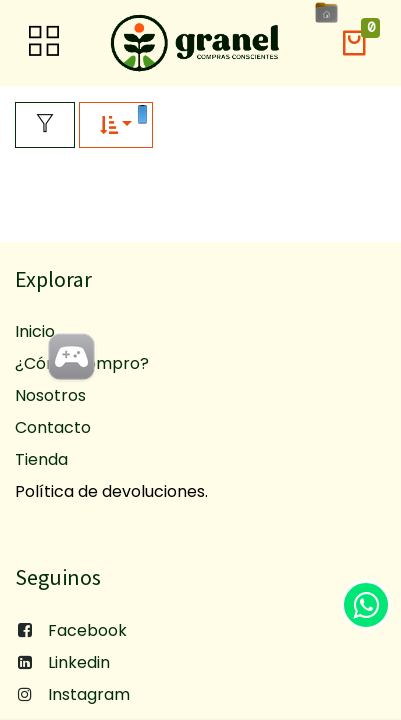 The width and height of the screenshot is (401, 720). What do you see at coordinates (71, 357) in the screenshot?
I see `access gaming preferences and settings` at bounding box center [71, 357].